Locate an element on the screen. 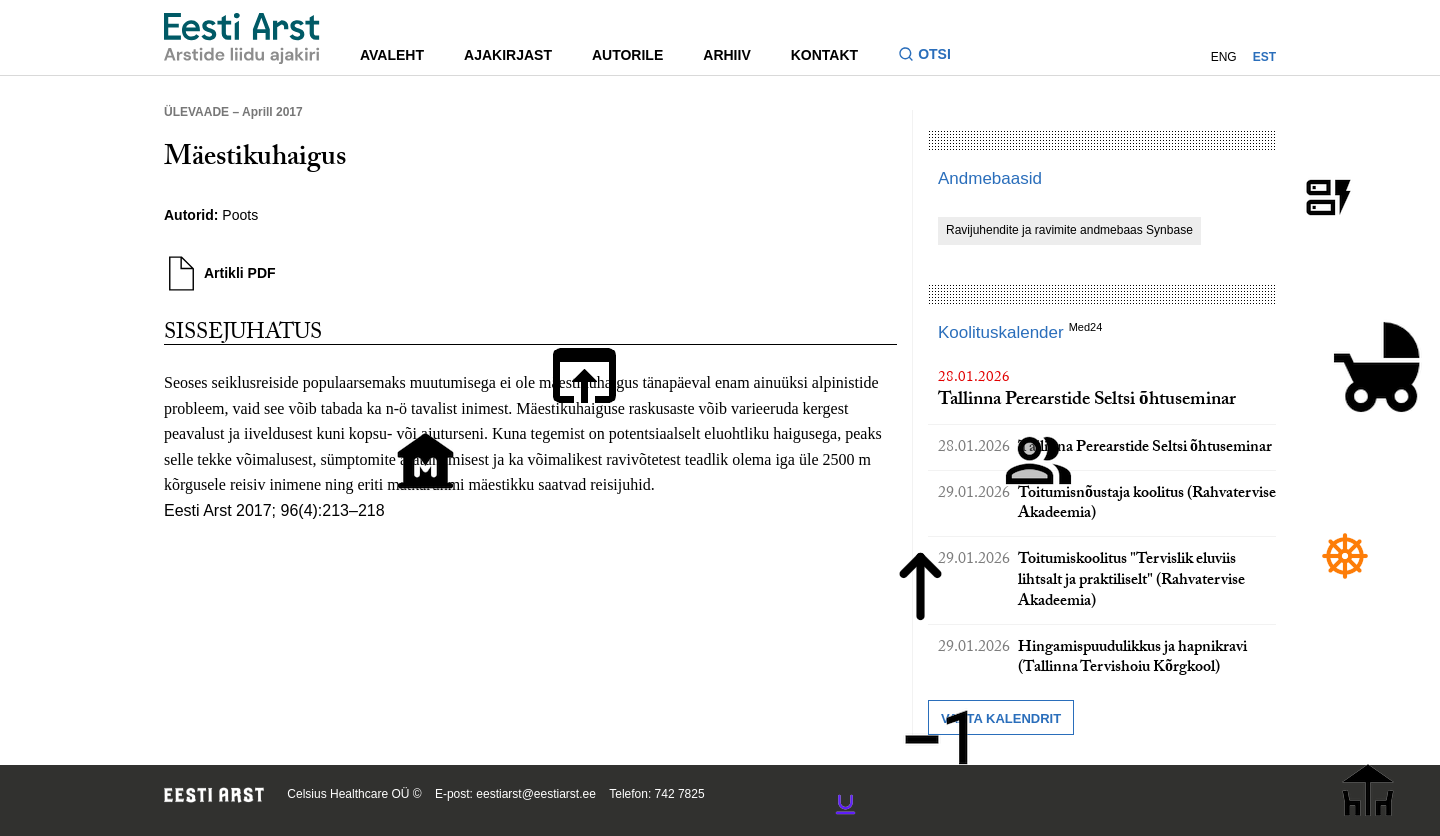 Image resolution: width=1440 pixels, height=836 pixels. access outdoor deck or patio settings is located at coordinates (1368, 790).